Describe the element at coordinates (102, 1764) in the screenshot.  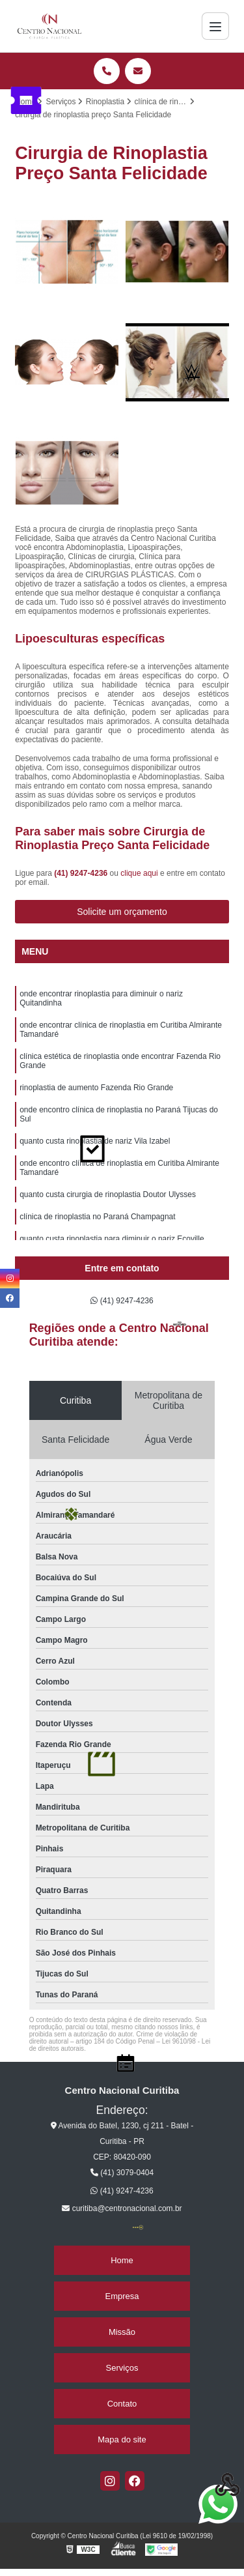
I see `access video or film editing tools` at that location.